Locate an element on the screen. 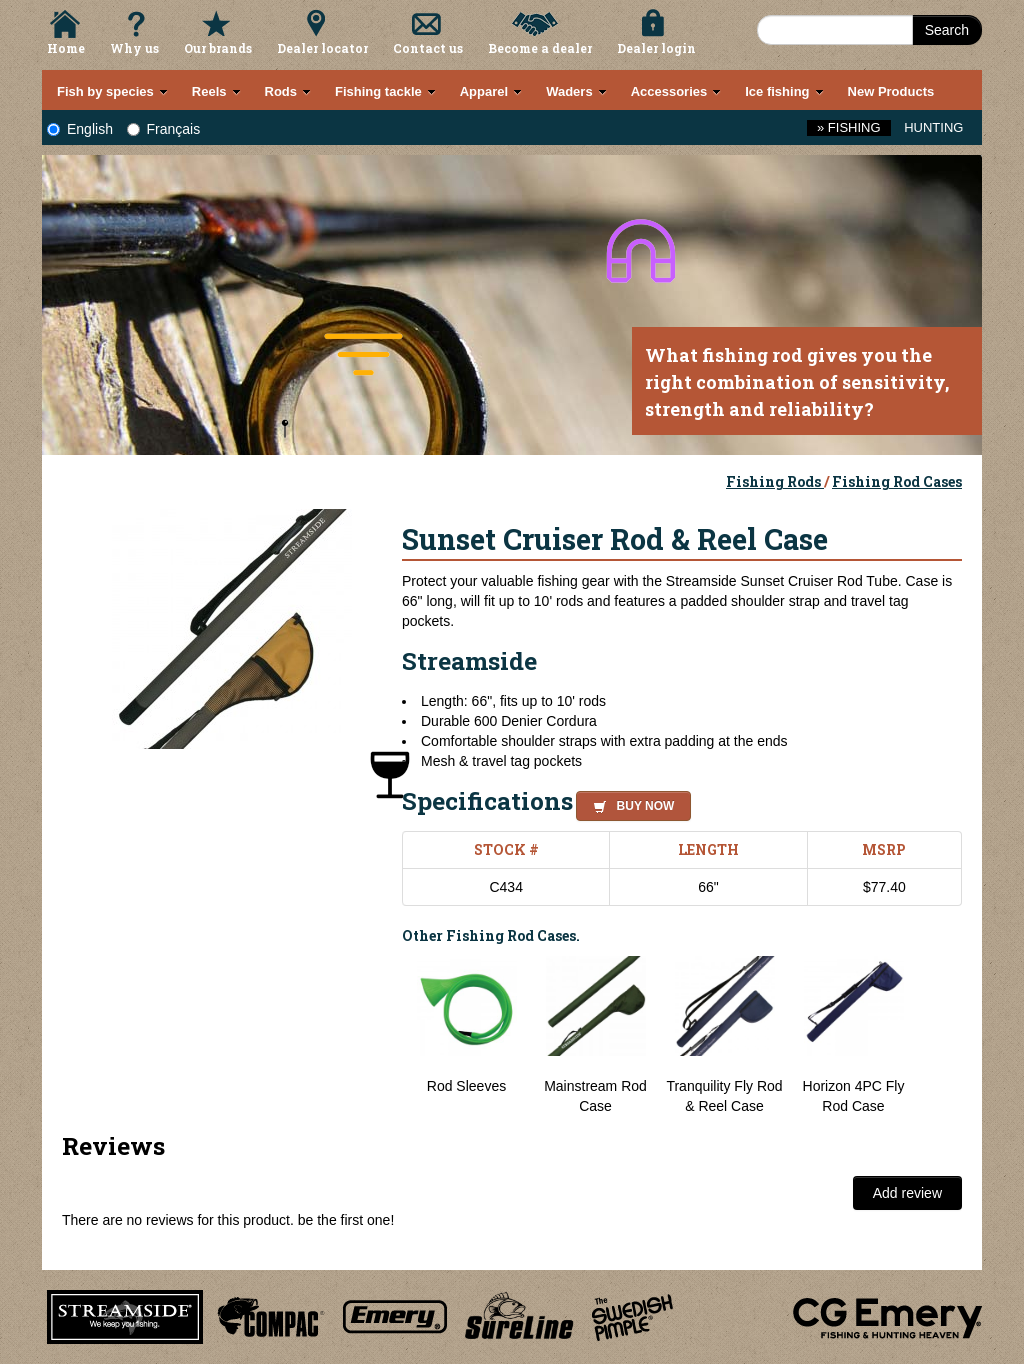 Image resolution: width=1024 pixels, height=1364 pixels. filter or sort content is located at coordinates (363, 354).